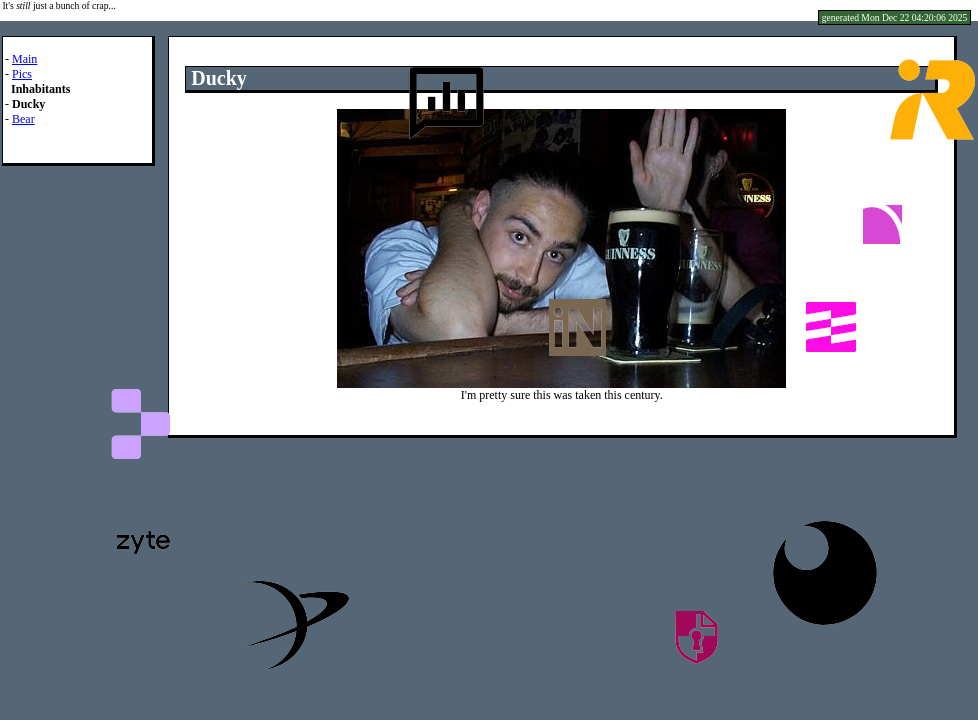  Describe the element at coordinates (831, 327) in the screenshot. I see `rootsbedrock brand logo` at that location.